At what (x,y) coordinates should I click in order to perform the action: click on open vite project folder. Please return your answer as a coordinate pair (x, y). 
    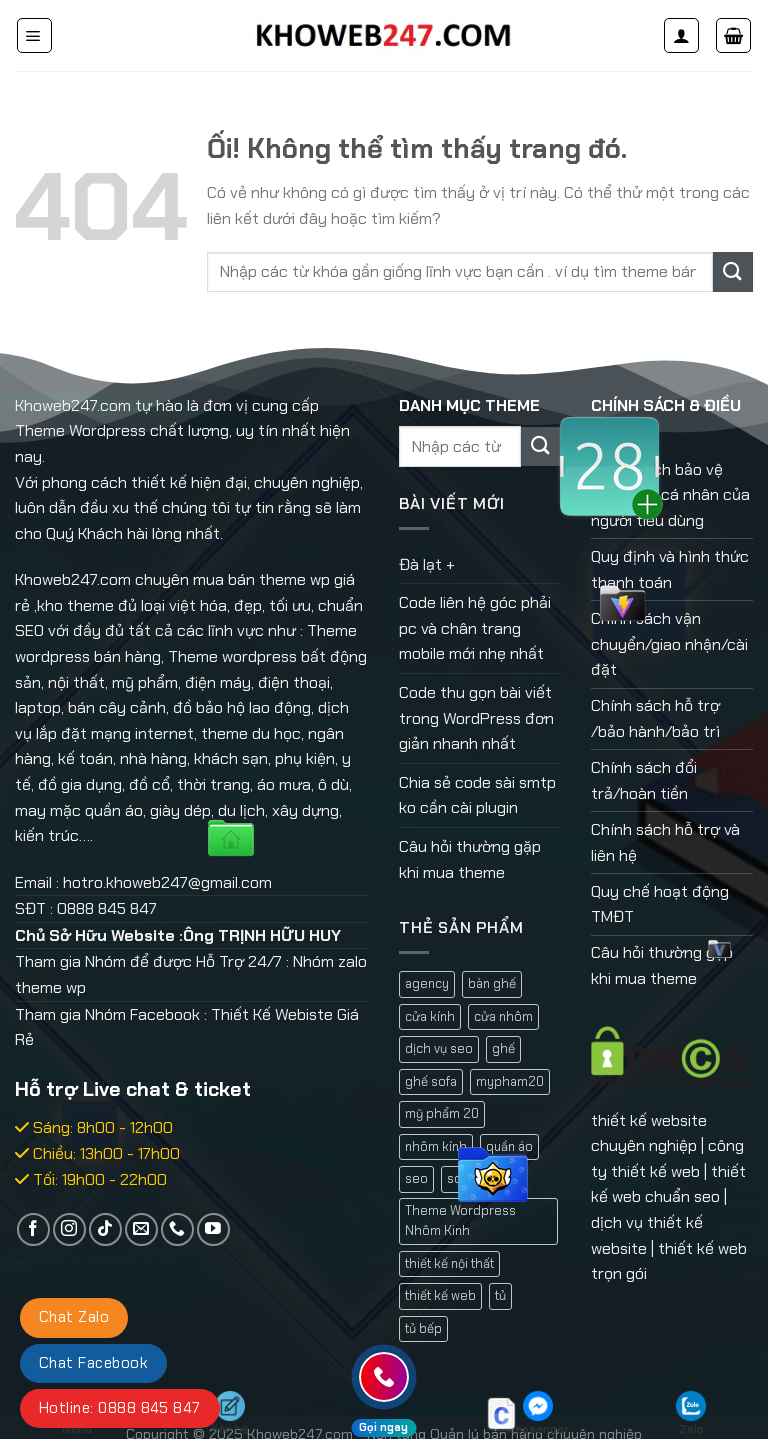
    Looking at the image, I should click on (622, 604).